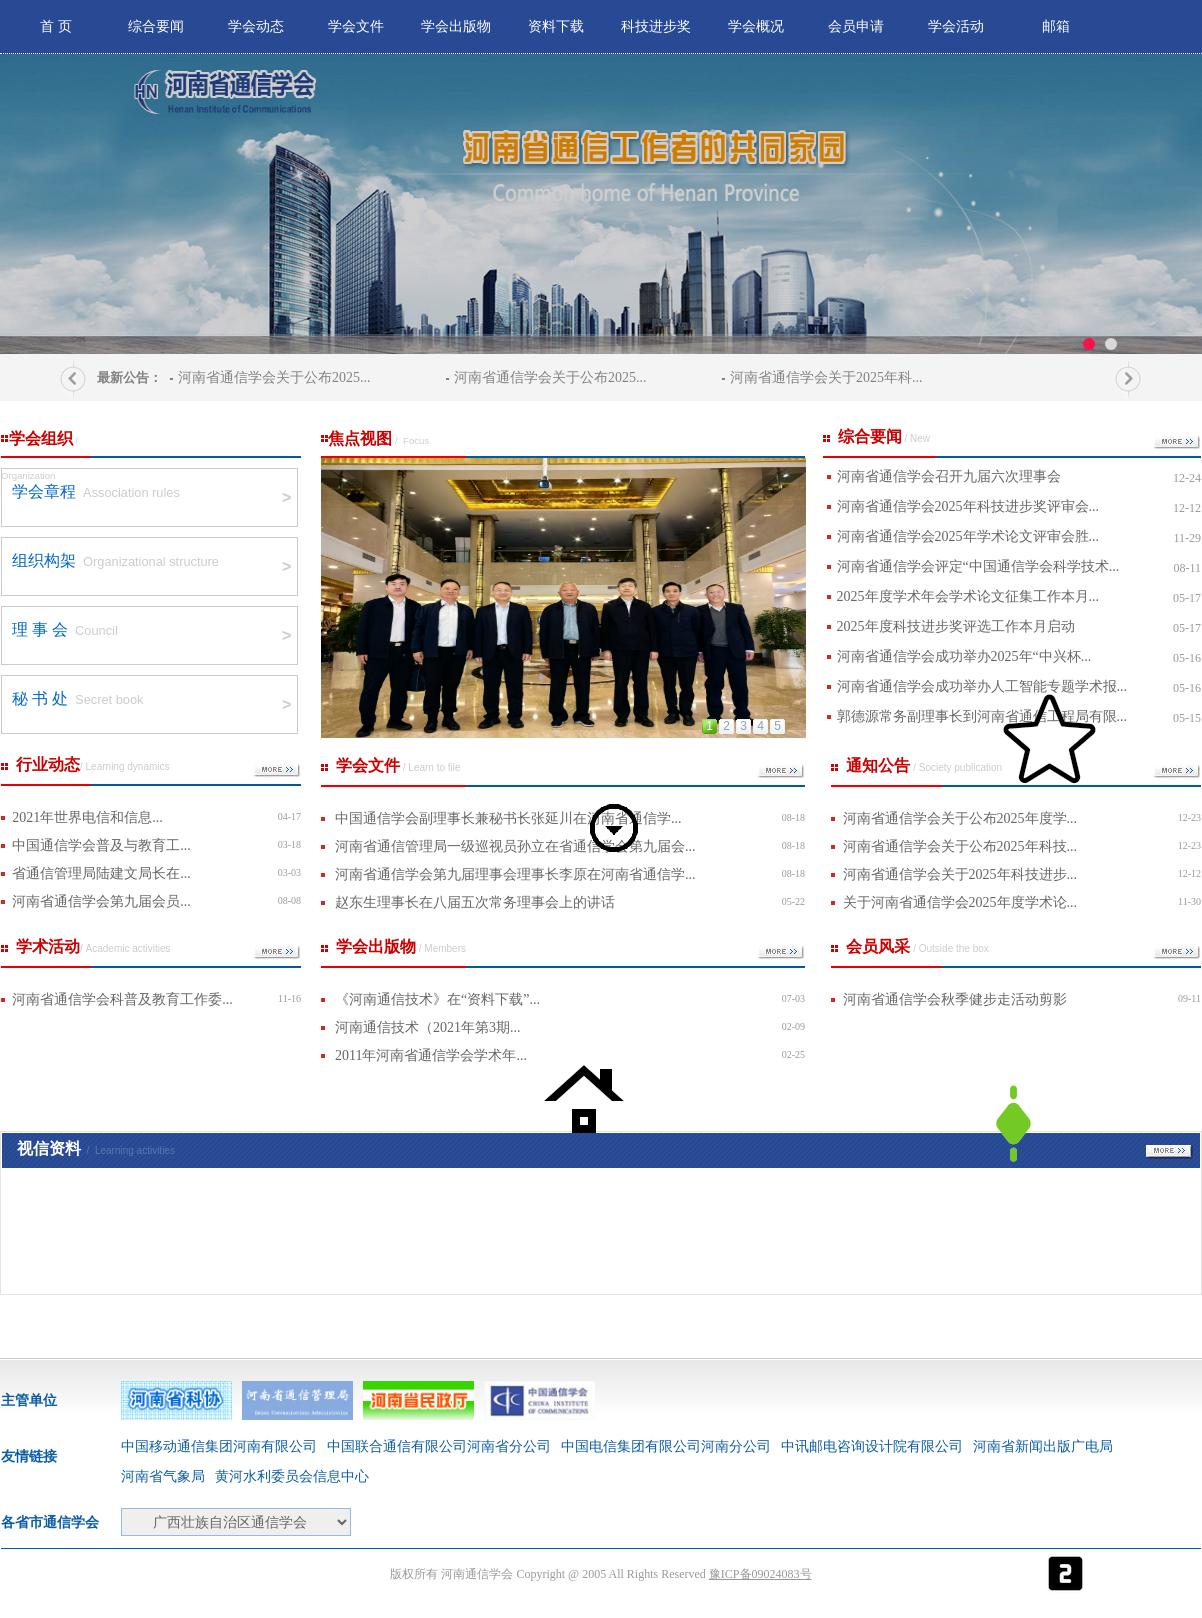 The image size is (1202, 1618). What do you see at coordinates (614, 828) in the screenshot?
I see `tap to expand dropdown menu` at bounding box center [614, 828].